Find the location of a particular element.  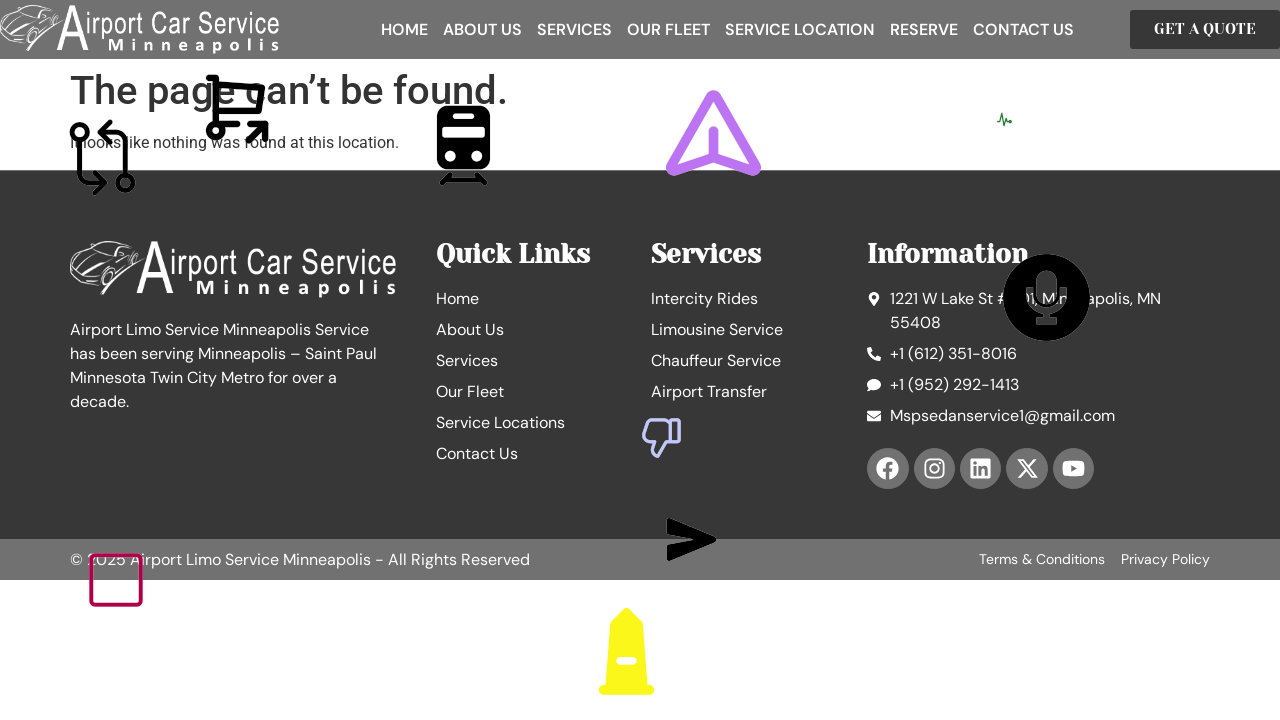

dislike or downvote content is located at coordinates (662, 437).